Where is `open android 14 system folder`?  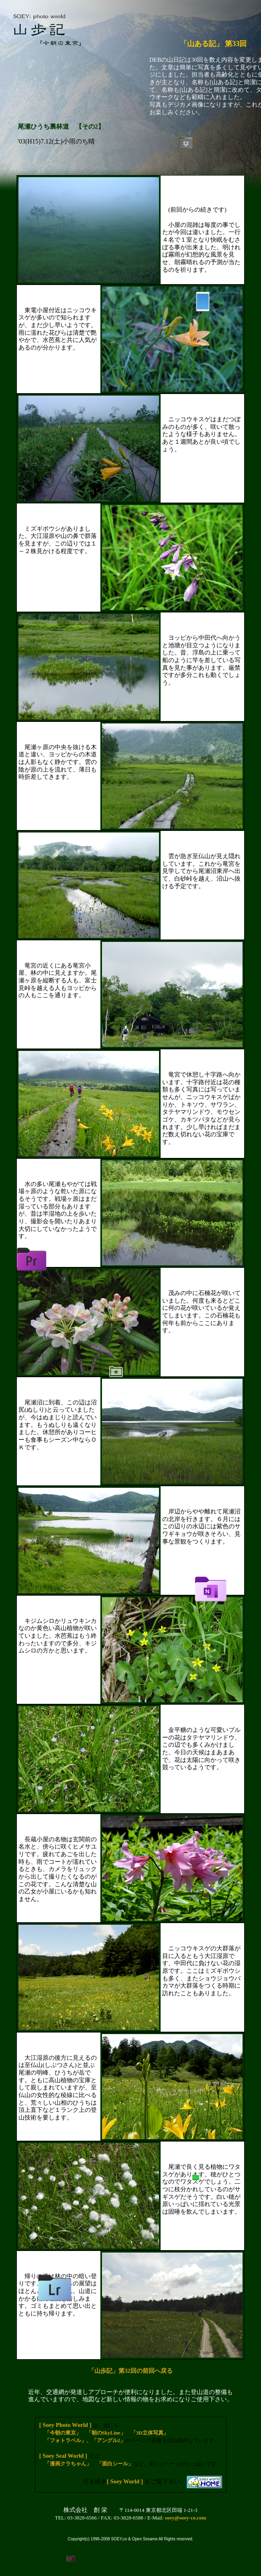
open android 14 system folder is located at coordinates (129, 1540).